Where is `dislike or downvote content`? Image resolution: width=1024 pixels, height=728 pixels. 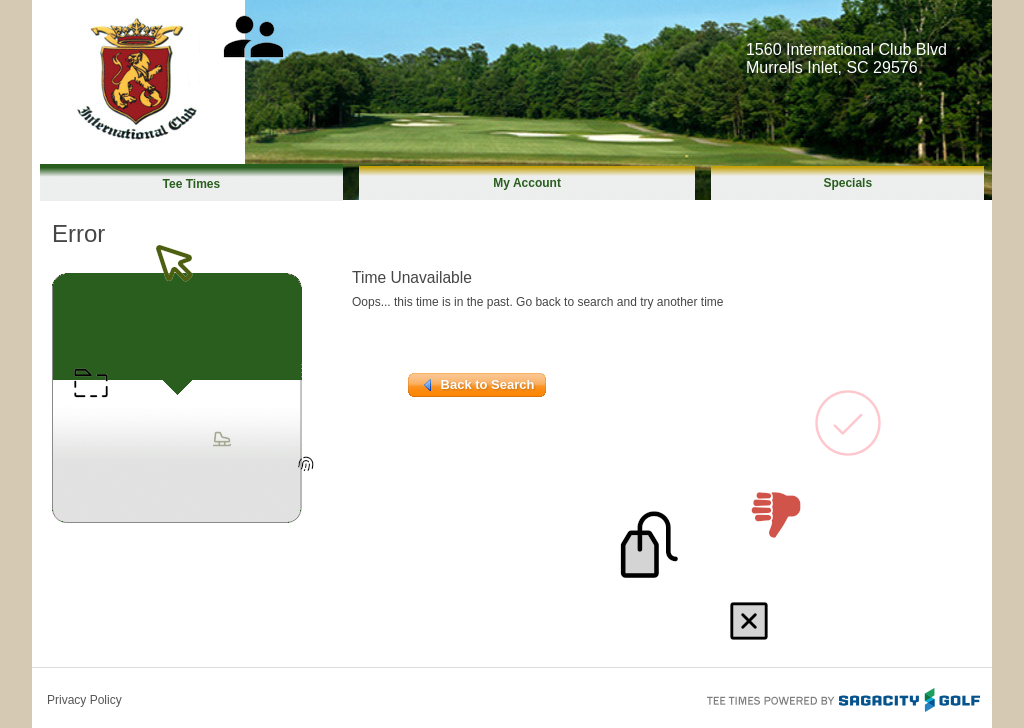 dislike or downvote content is located at coordinates (776, 515).